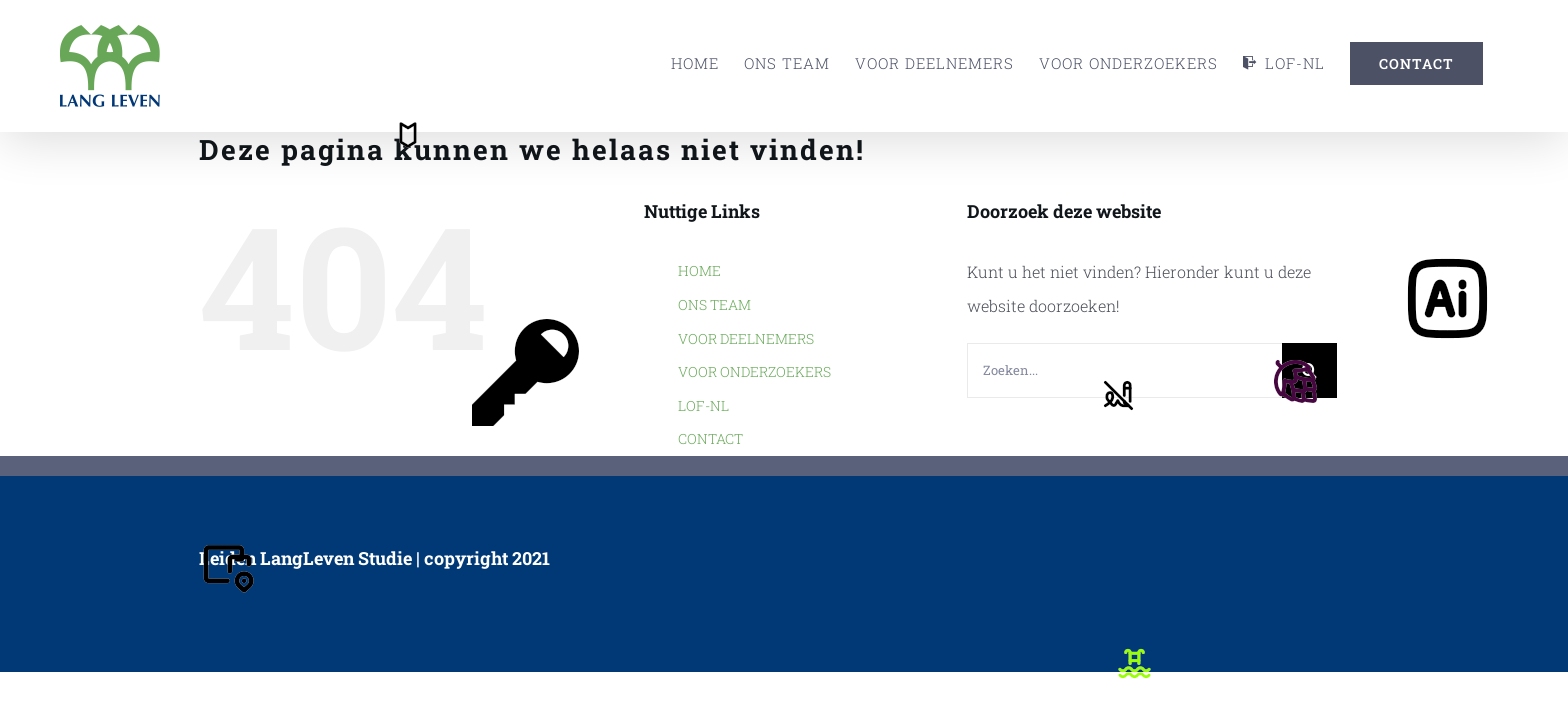 The image size is (1568, 720). I want to click on view pool or swimming amenities, so click(1134, 663).